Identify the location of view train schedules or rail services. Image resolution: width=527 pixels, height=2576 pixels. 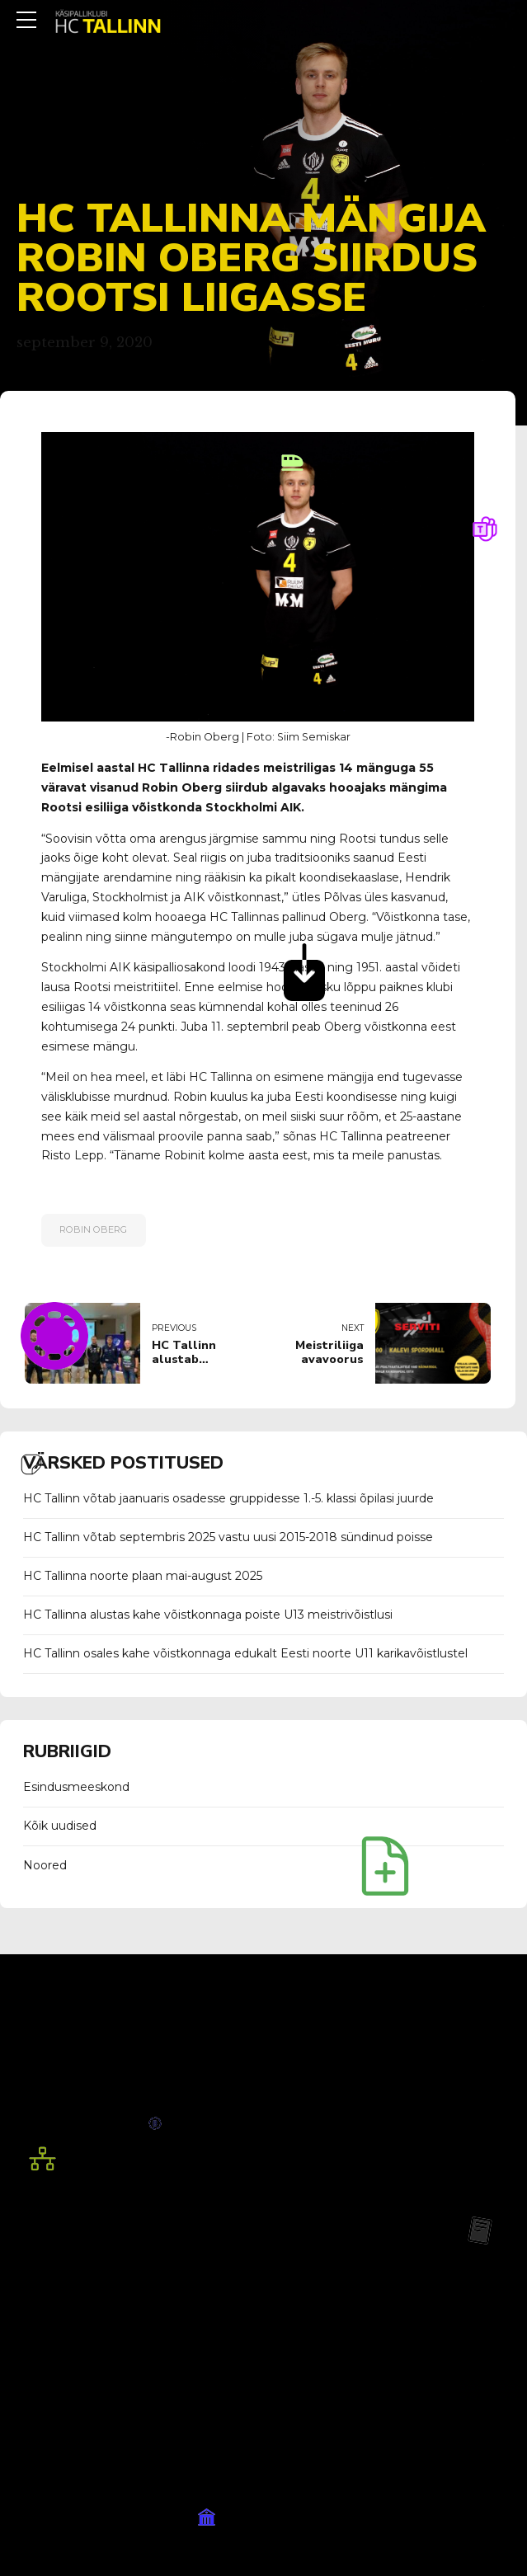
(292, 462).